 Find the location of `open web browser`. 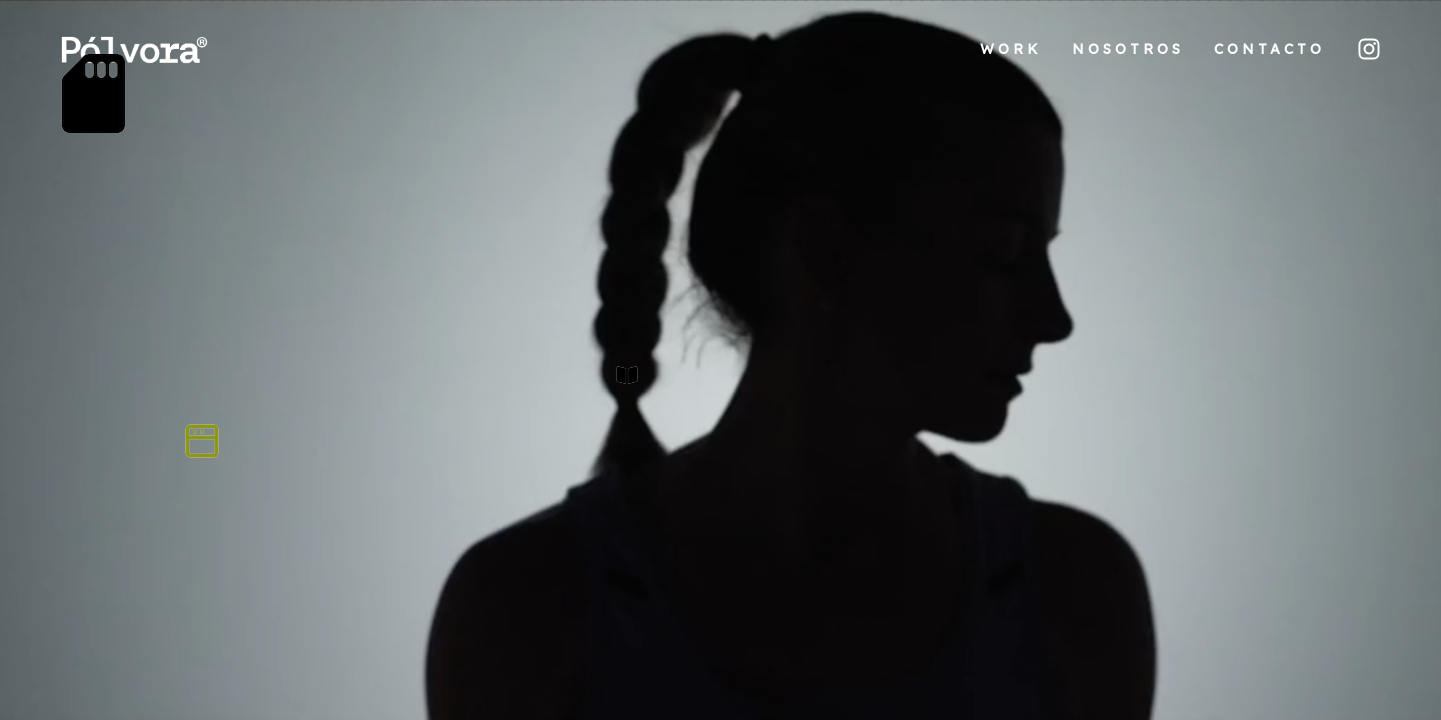

open web browser is located at coordinates (202, 441).